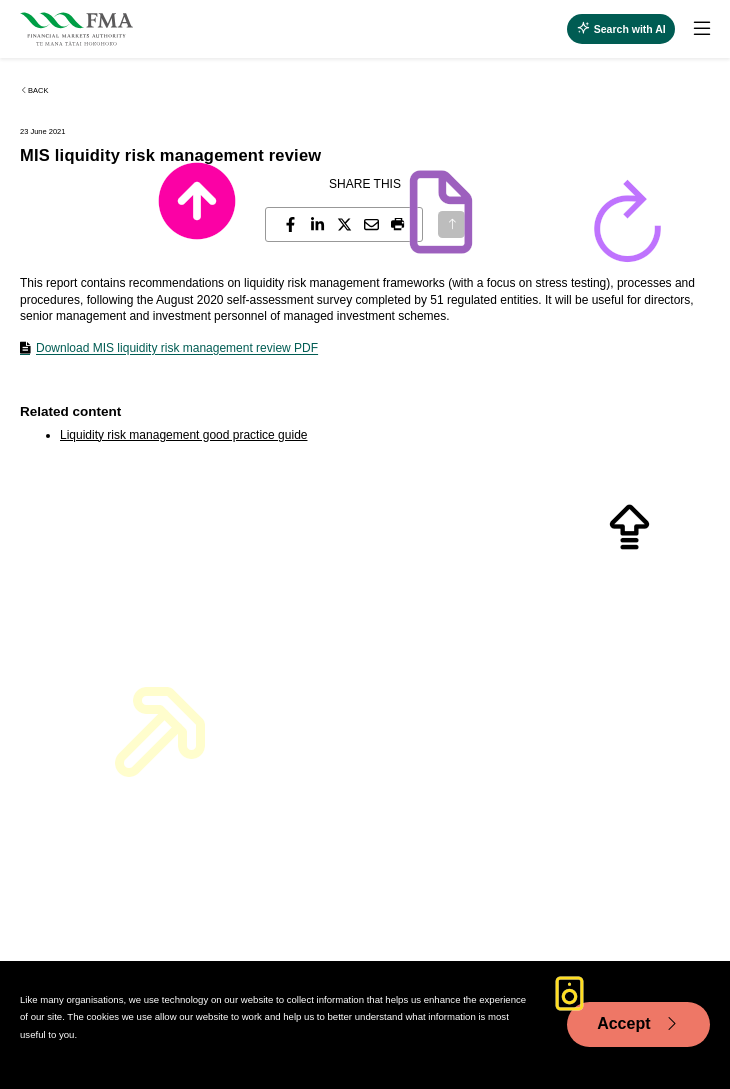 The image size is (730, 1089). I want to click on adjust speaker or audio output settings, so click(569, 993).